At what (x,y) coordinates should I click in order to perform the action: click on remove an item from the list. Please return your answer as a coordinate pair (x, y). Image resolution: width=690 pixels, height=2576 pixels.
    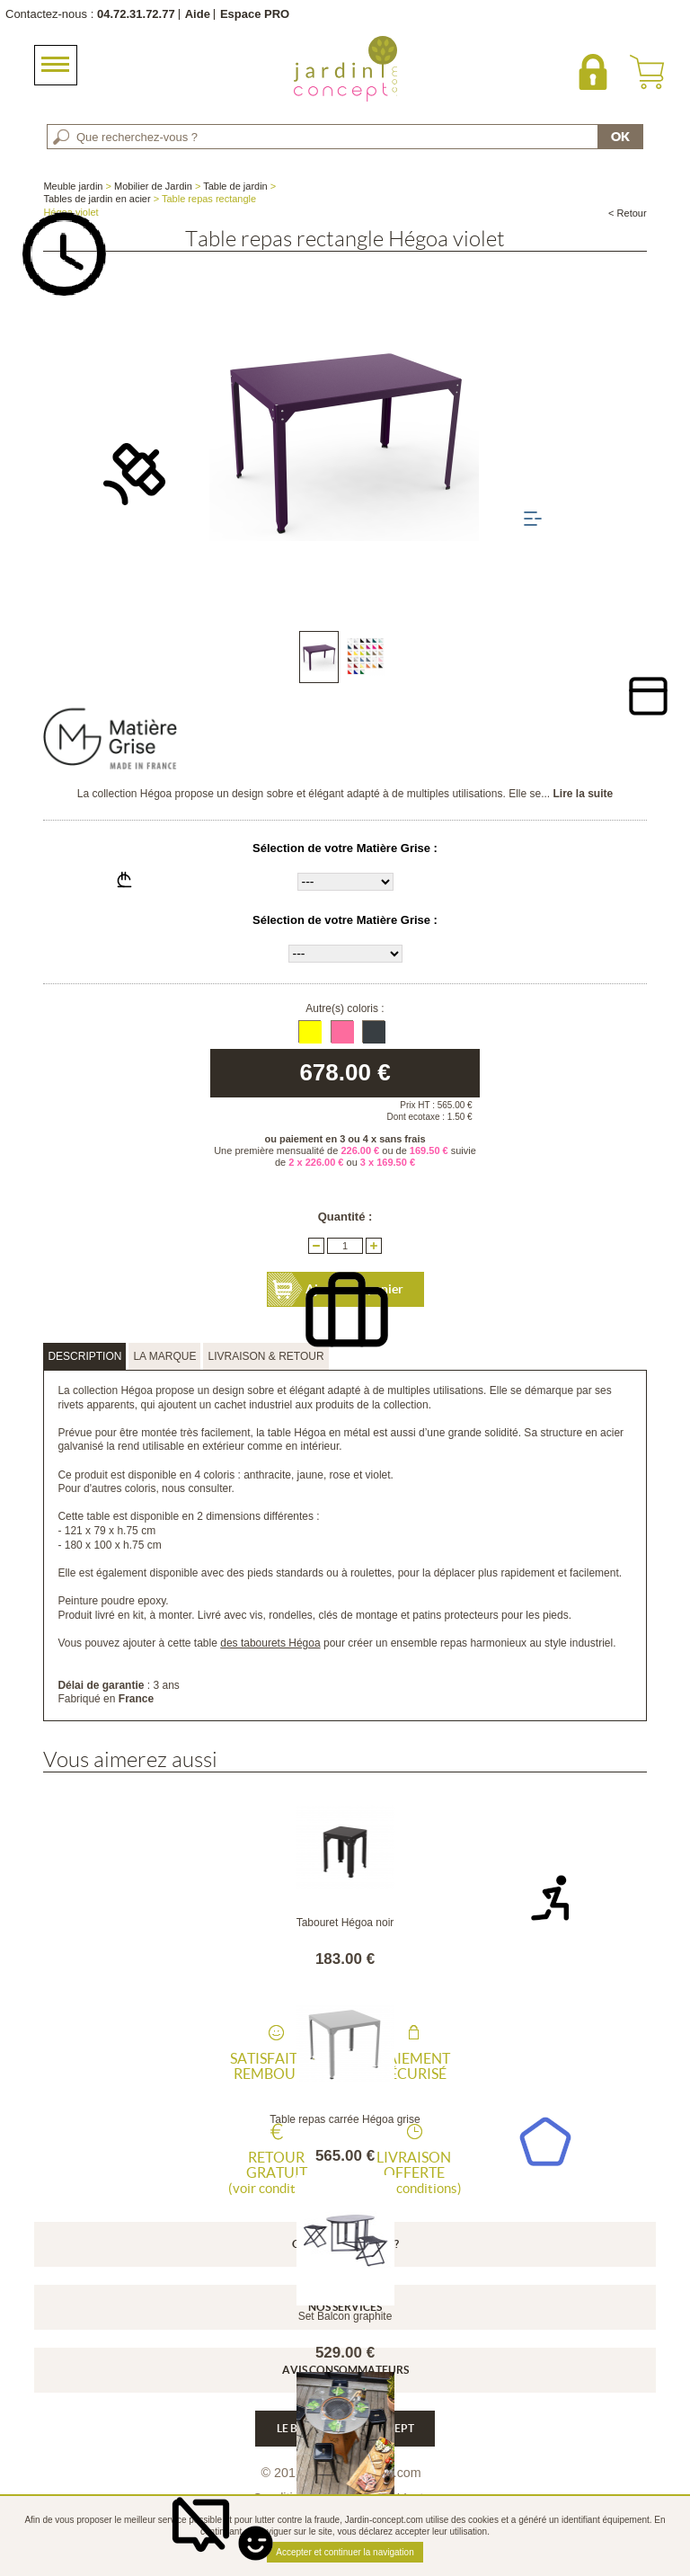
    Looking at the image, I should click on (533, 519).